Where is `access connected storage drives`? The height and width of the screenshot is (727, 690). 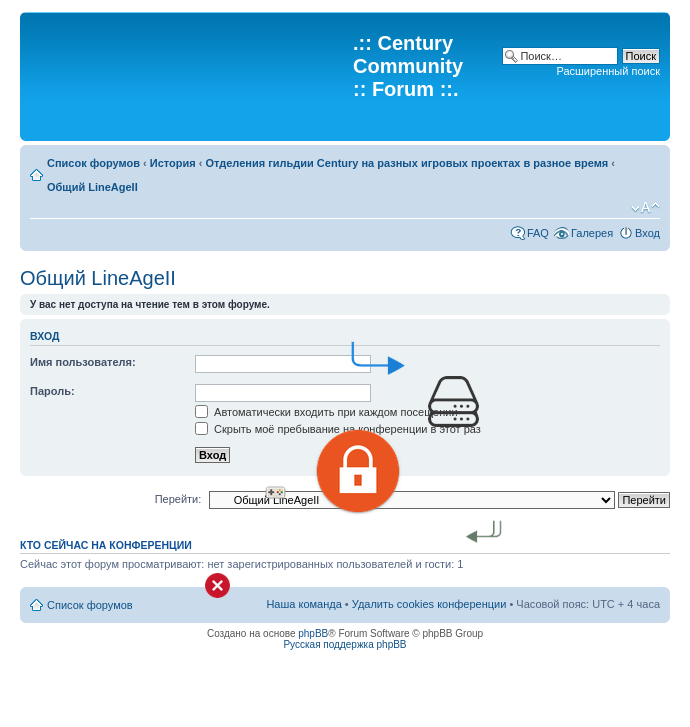
access connected storage drives is located at coordinates (453, 401).